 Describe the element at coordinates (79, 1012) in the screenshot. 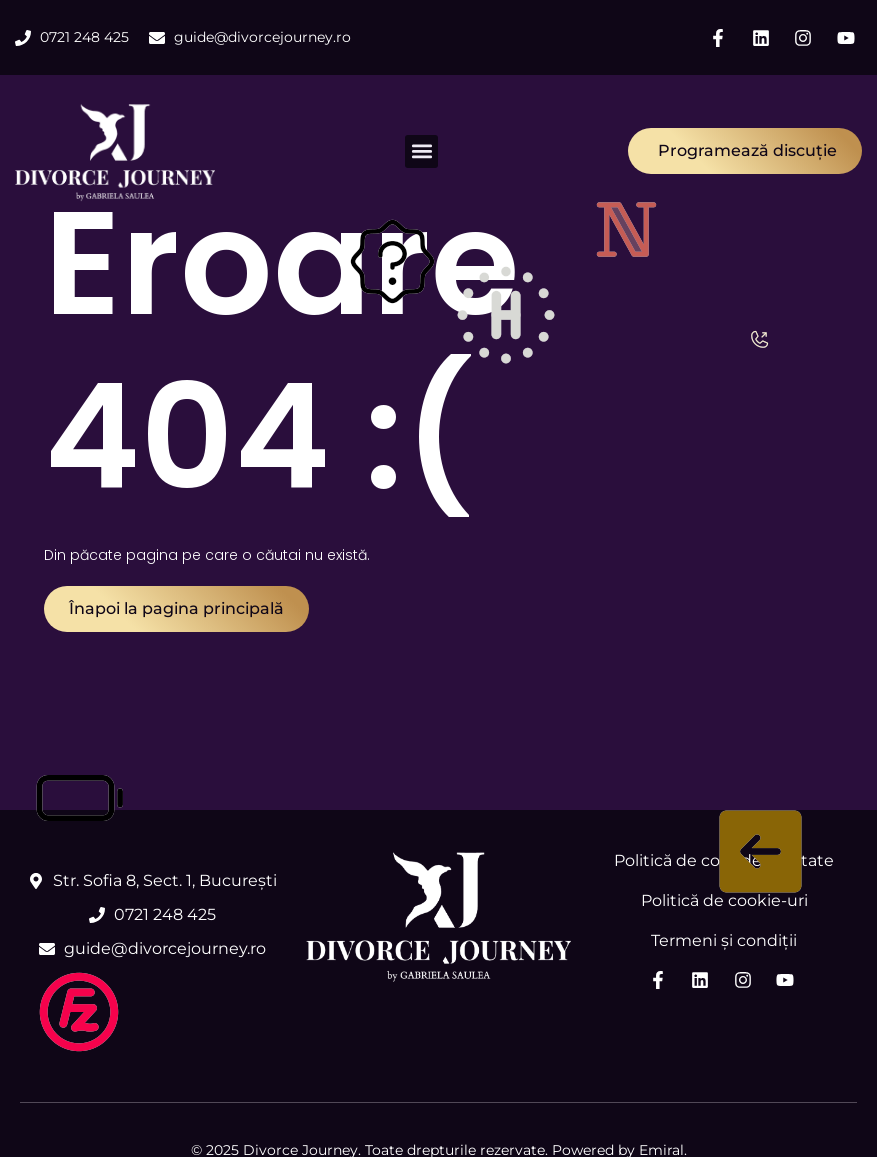

I see `open filezilla ftp client` at that location.